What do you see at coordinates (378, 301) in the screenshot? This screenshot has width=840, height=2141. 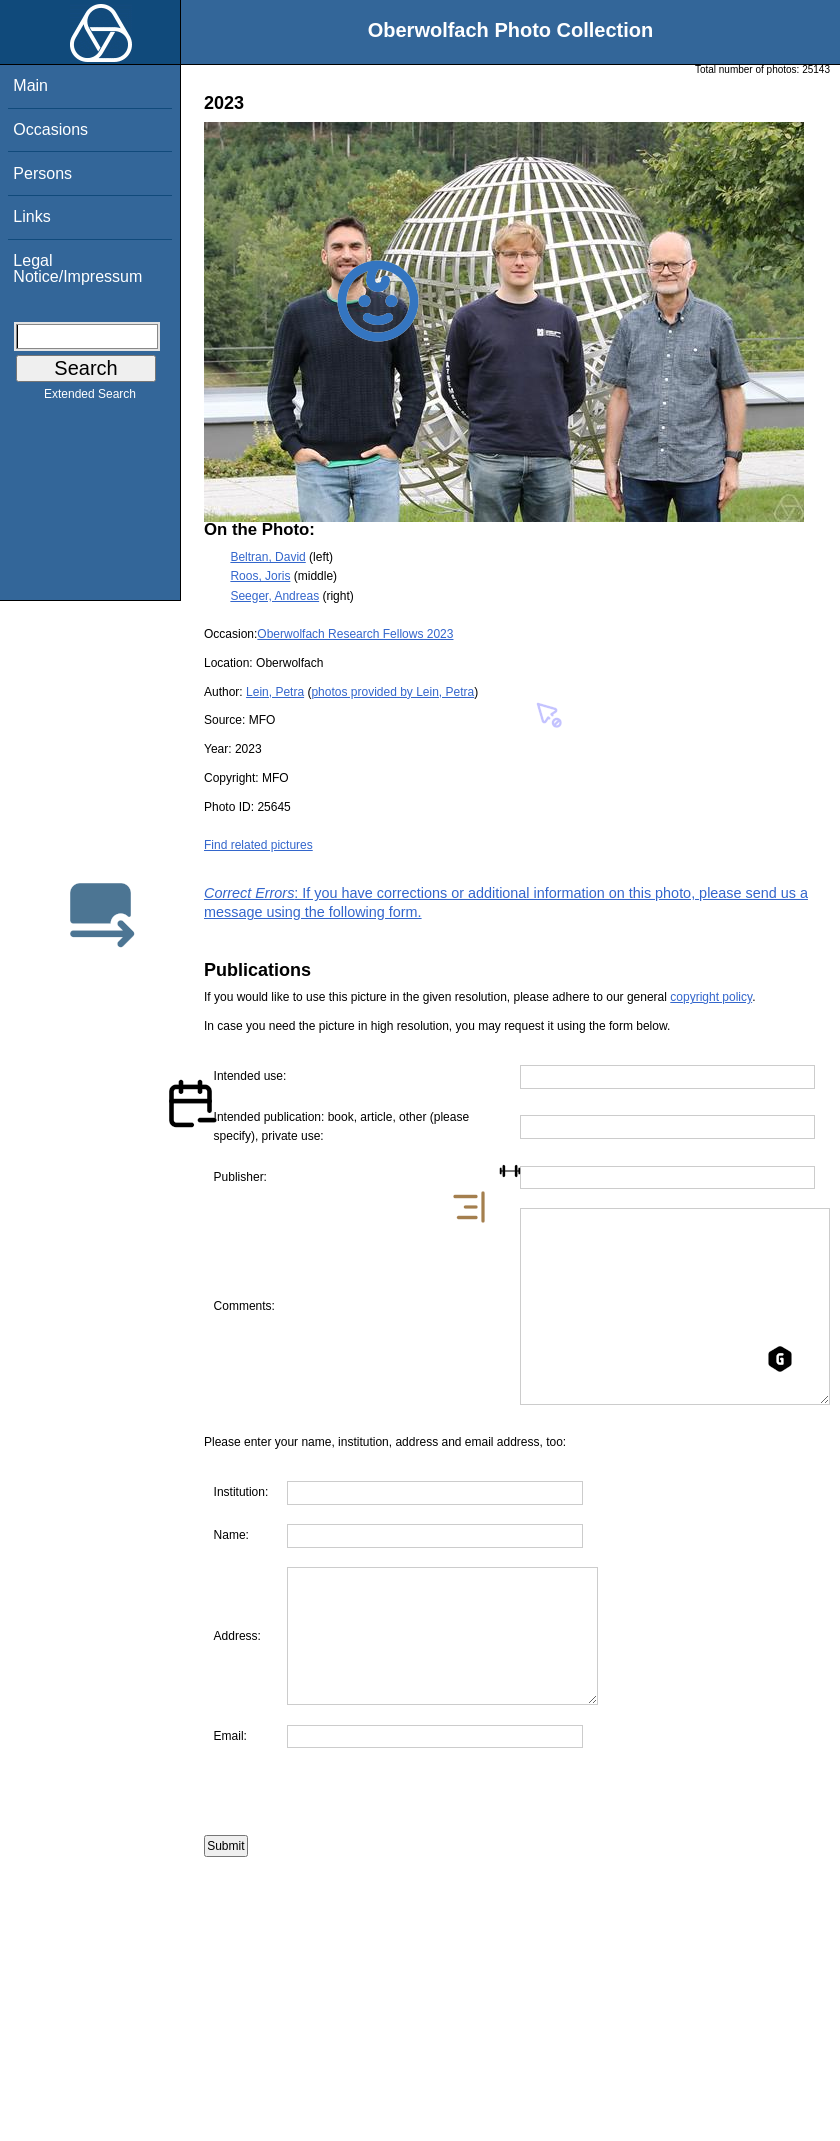 I see `access baby or infant-related features` at bounding box center [378, 301].